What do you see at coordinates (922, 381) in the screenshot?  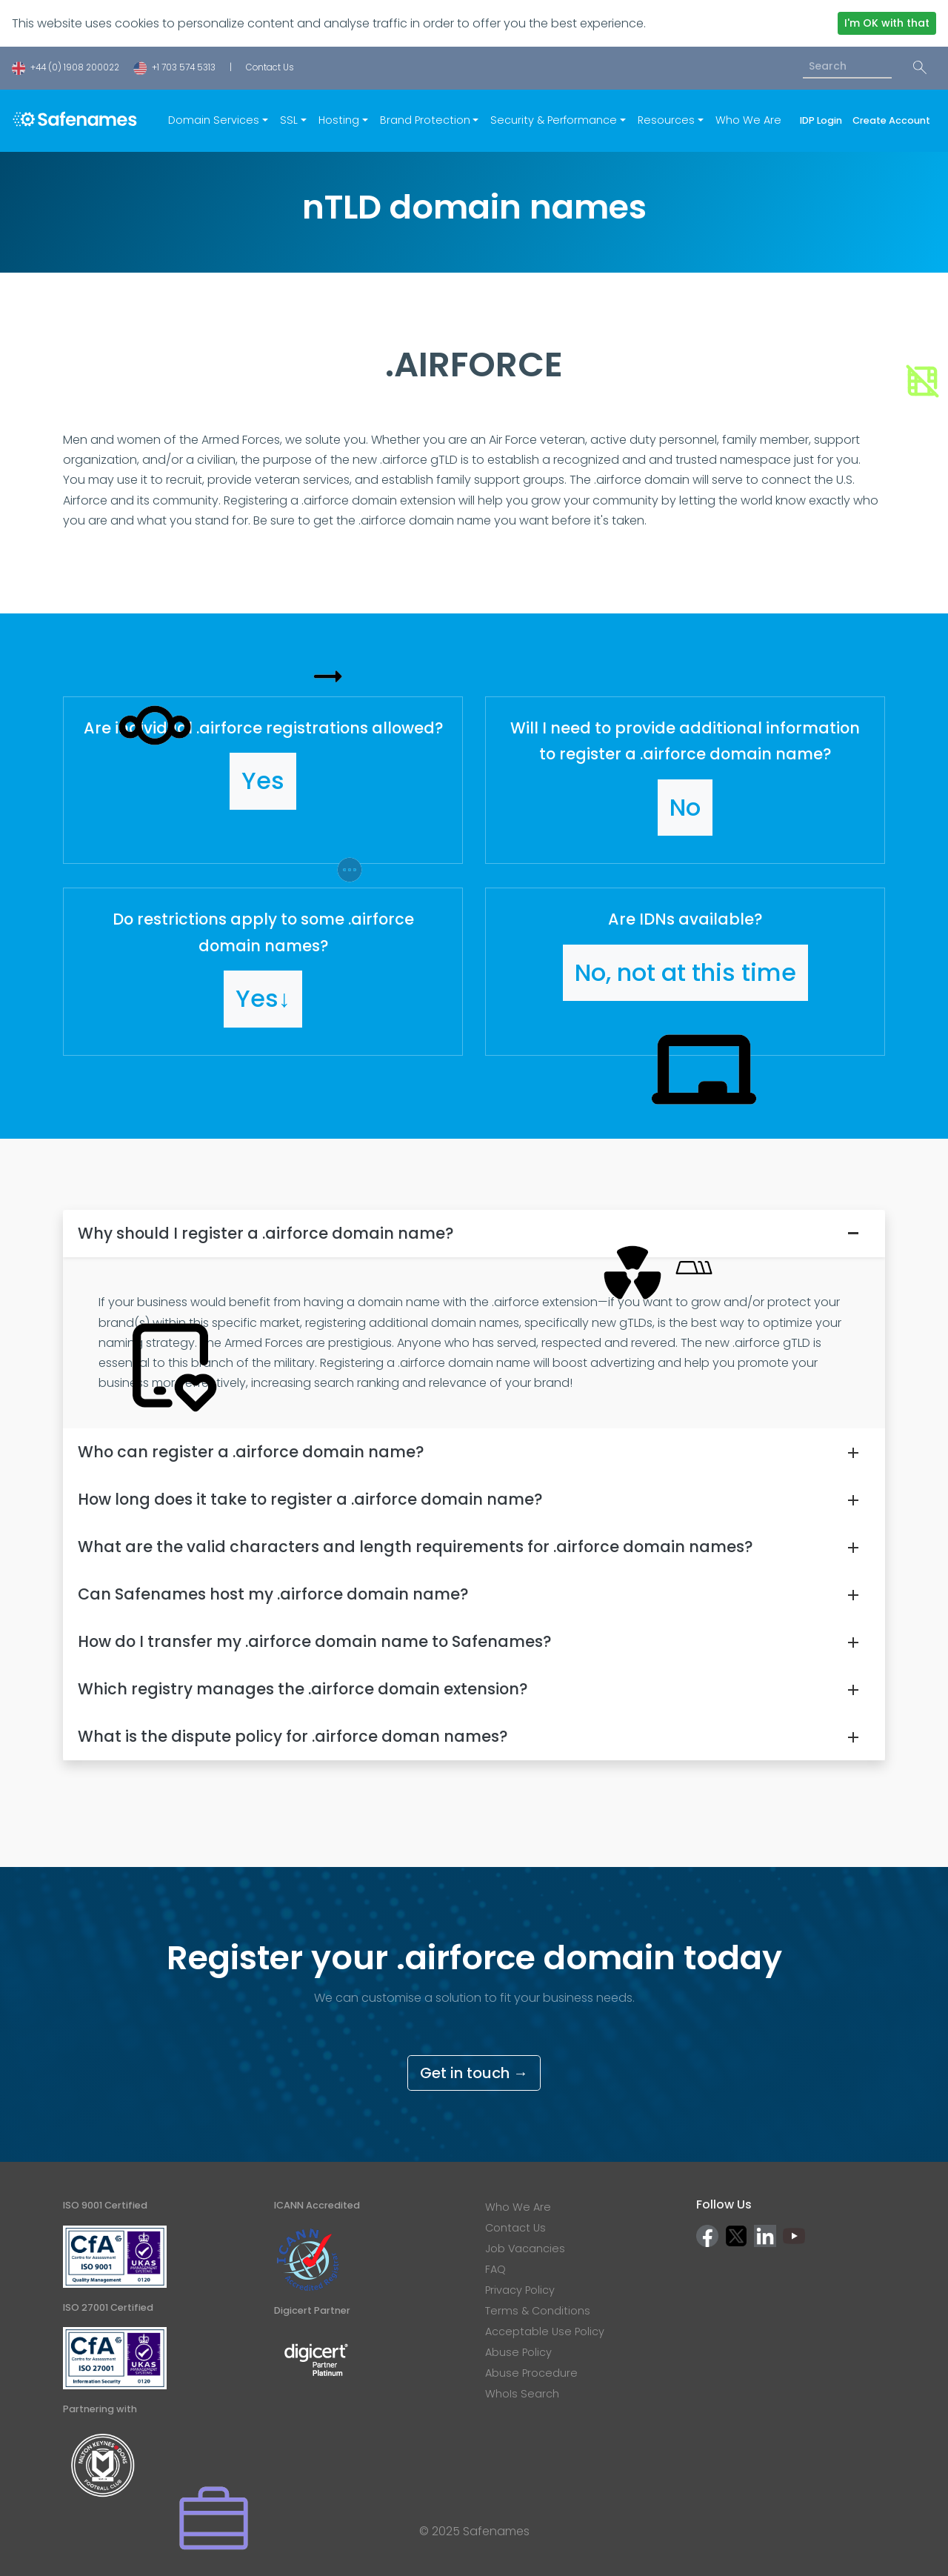 I see `video recording is disabled` at bounding box center [922, 381].